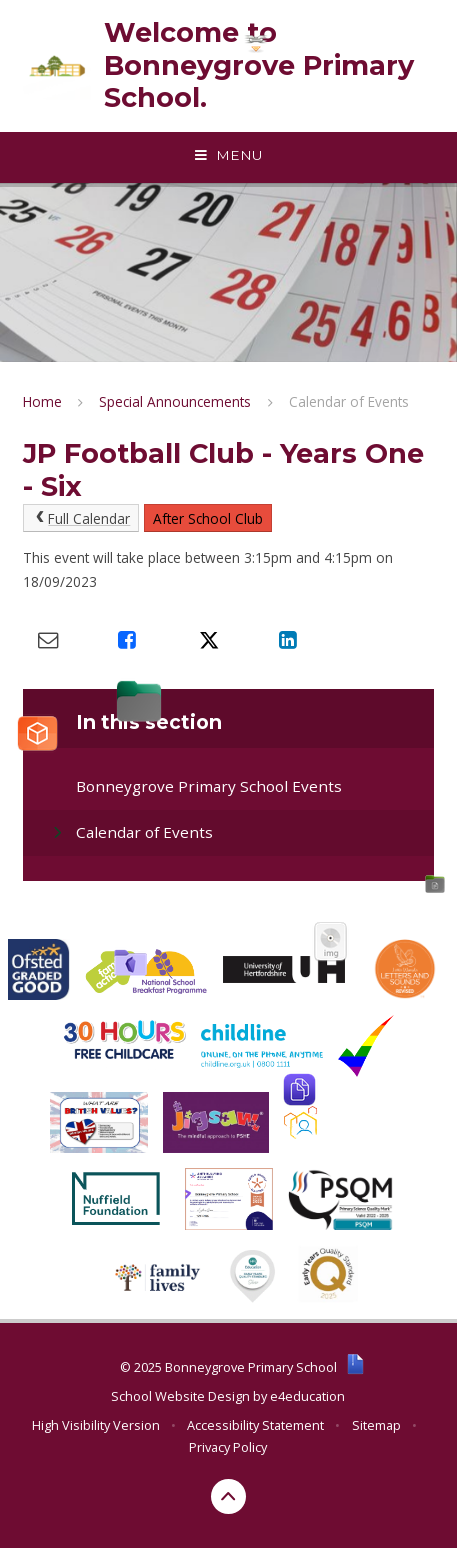 This screenshot has width=457, height=1548. Describe the element at coordinates (330, 941) in the screenshot. I see `raw disk image file type indicator` at that location.